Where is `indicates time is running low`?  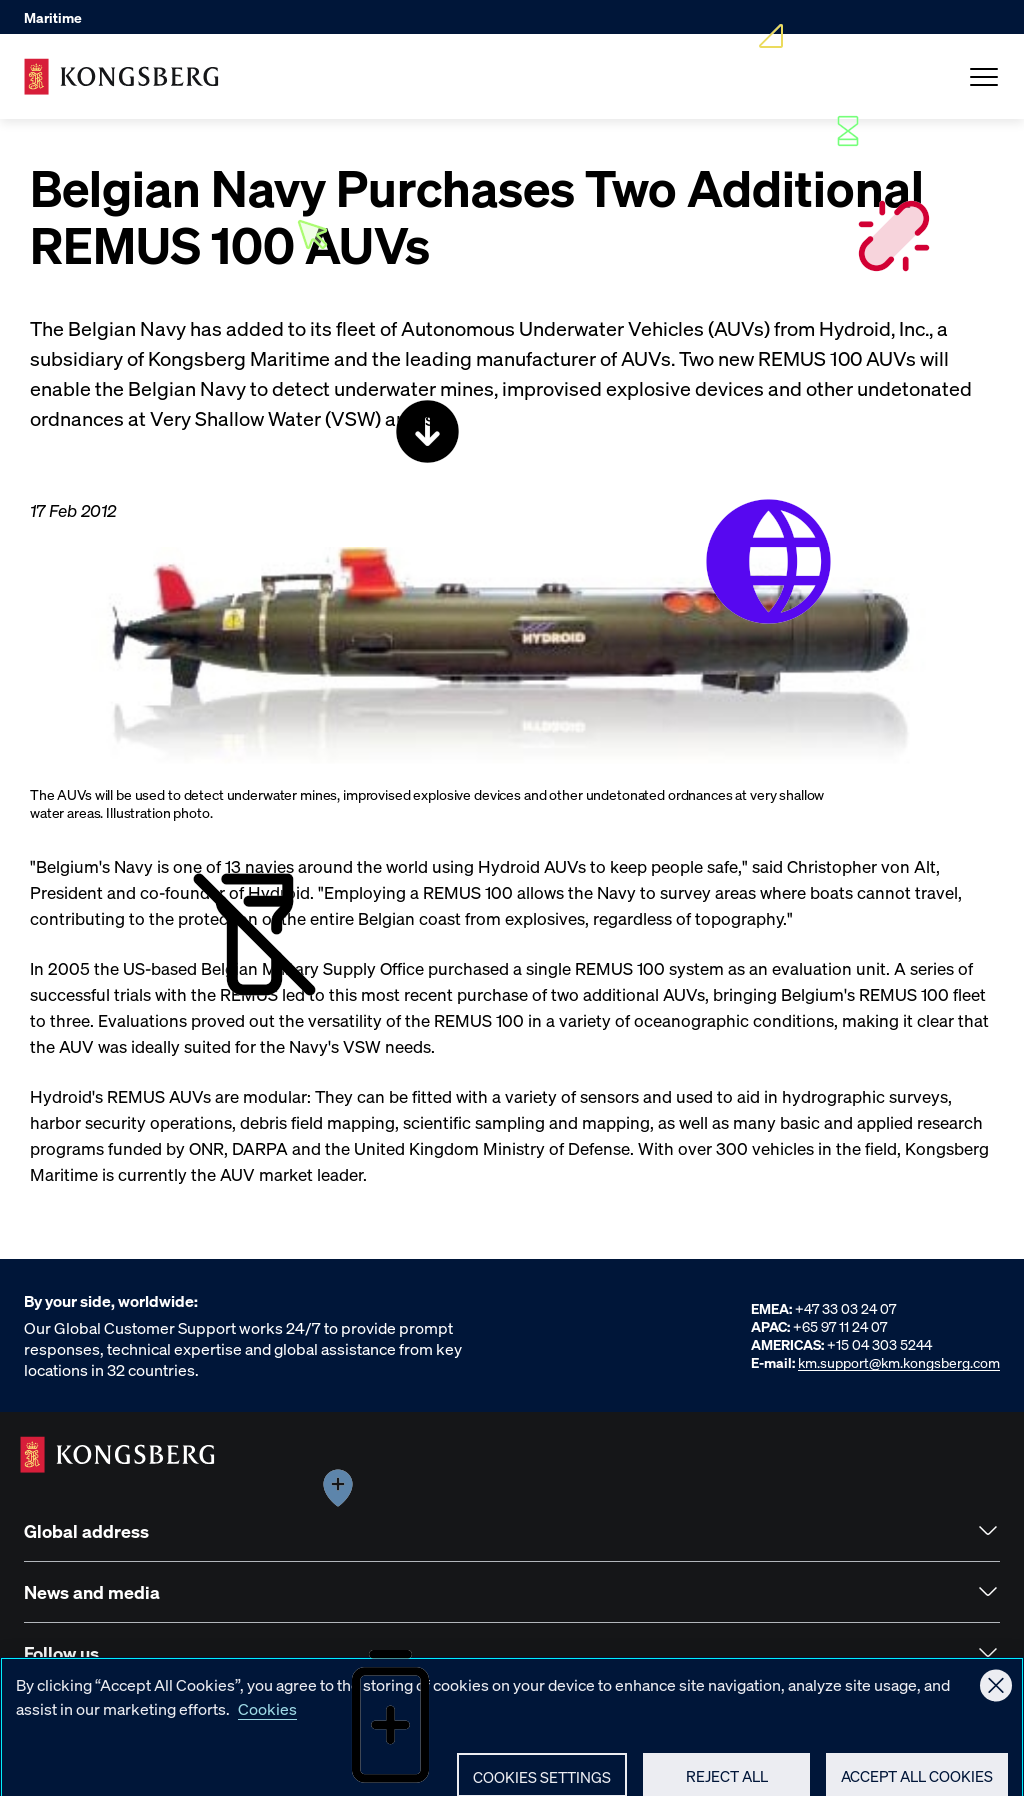
indicates time is running low is located at coordinates (848, 131).